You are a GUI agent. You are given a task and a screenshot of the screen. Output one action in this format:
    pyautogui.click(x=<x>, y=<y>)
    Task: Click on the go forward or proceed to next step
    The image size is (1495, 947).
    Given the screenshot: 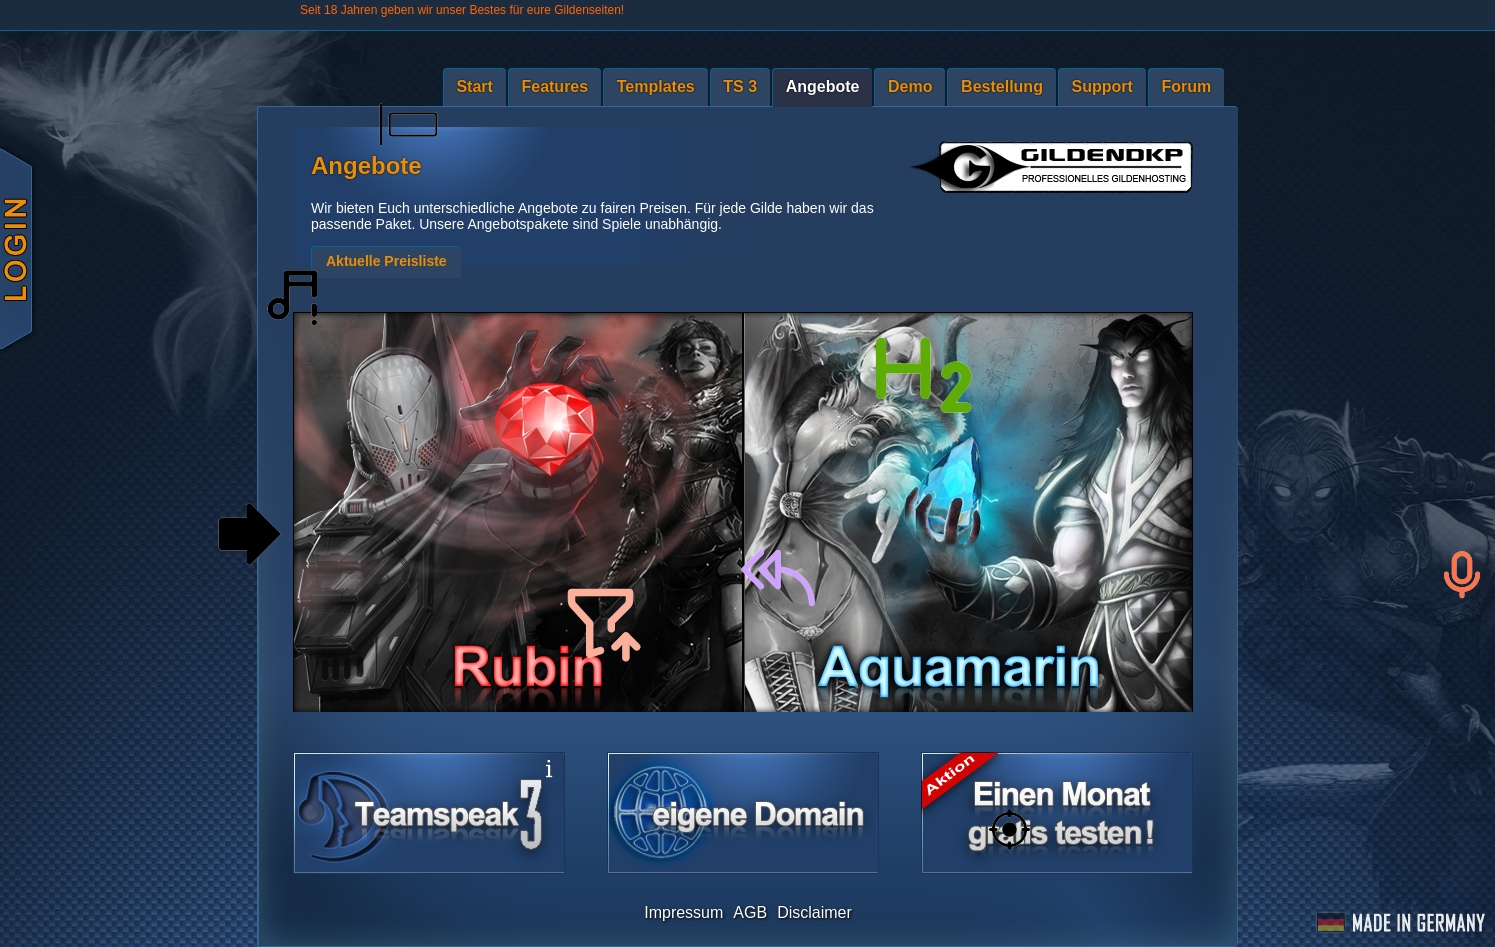 What is the action you would take?
    pyautogui.click(x=247, y=534)
    